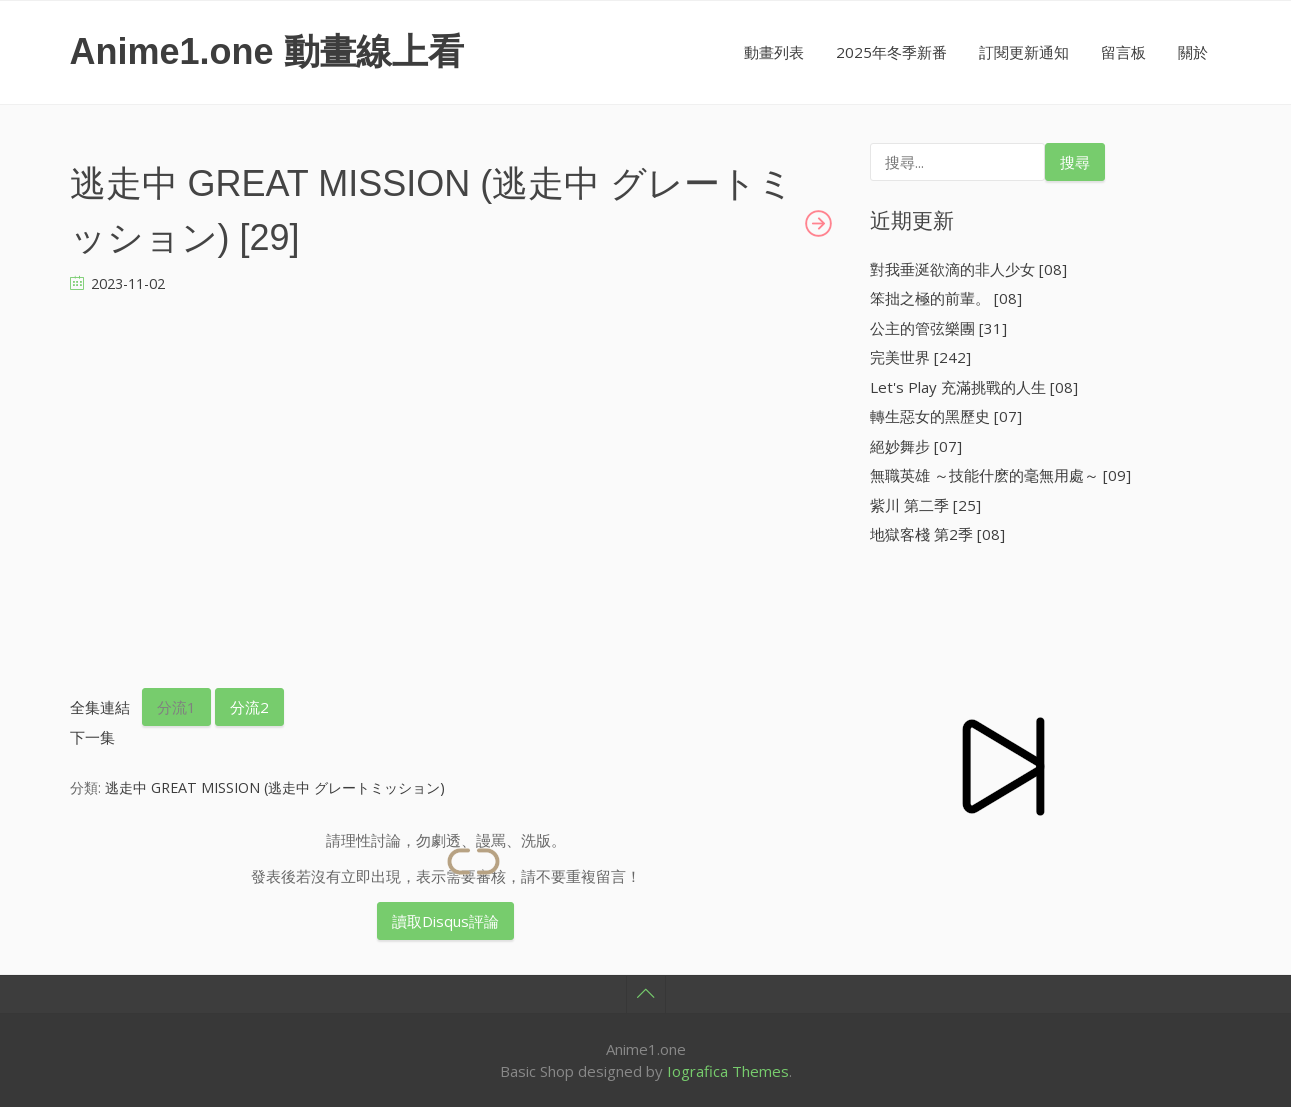 This screenshot has height=1107, width=1291. Describe the element at coordinates (473, 861) in the screenshot. I see `disconnect or remove a linked account` at that location.